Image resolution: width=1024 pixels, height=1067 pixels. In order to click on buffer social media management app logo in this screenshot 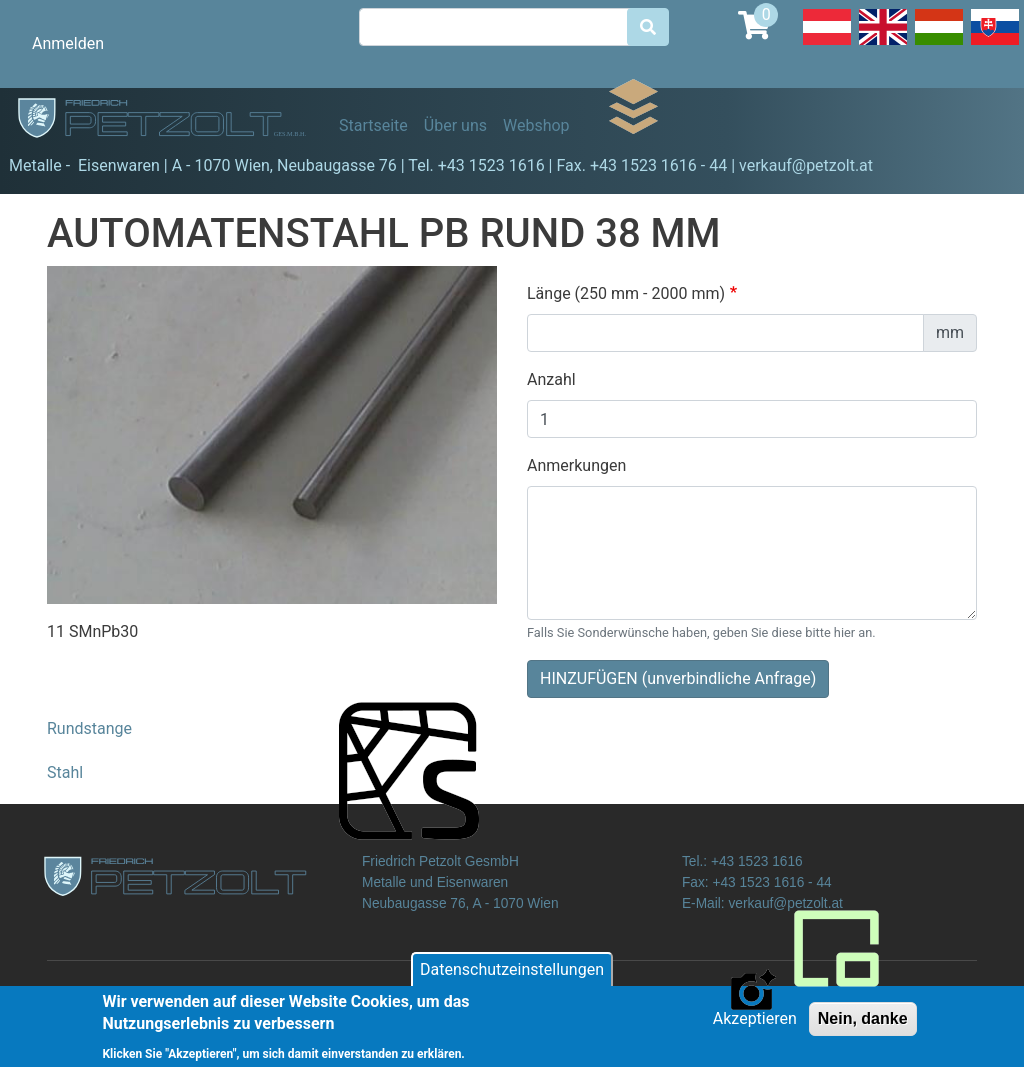, I will do `click(633, 106)`.